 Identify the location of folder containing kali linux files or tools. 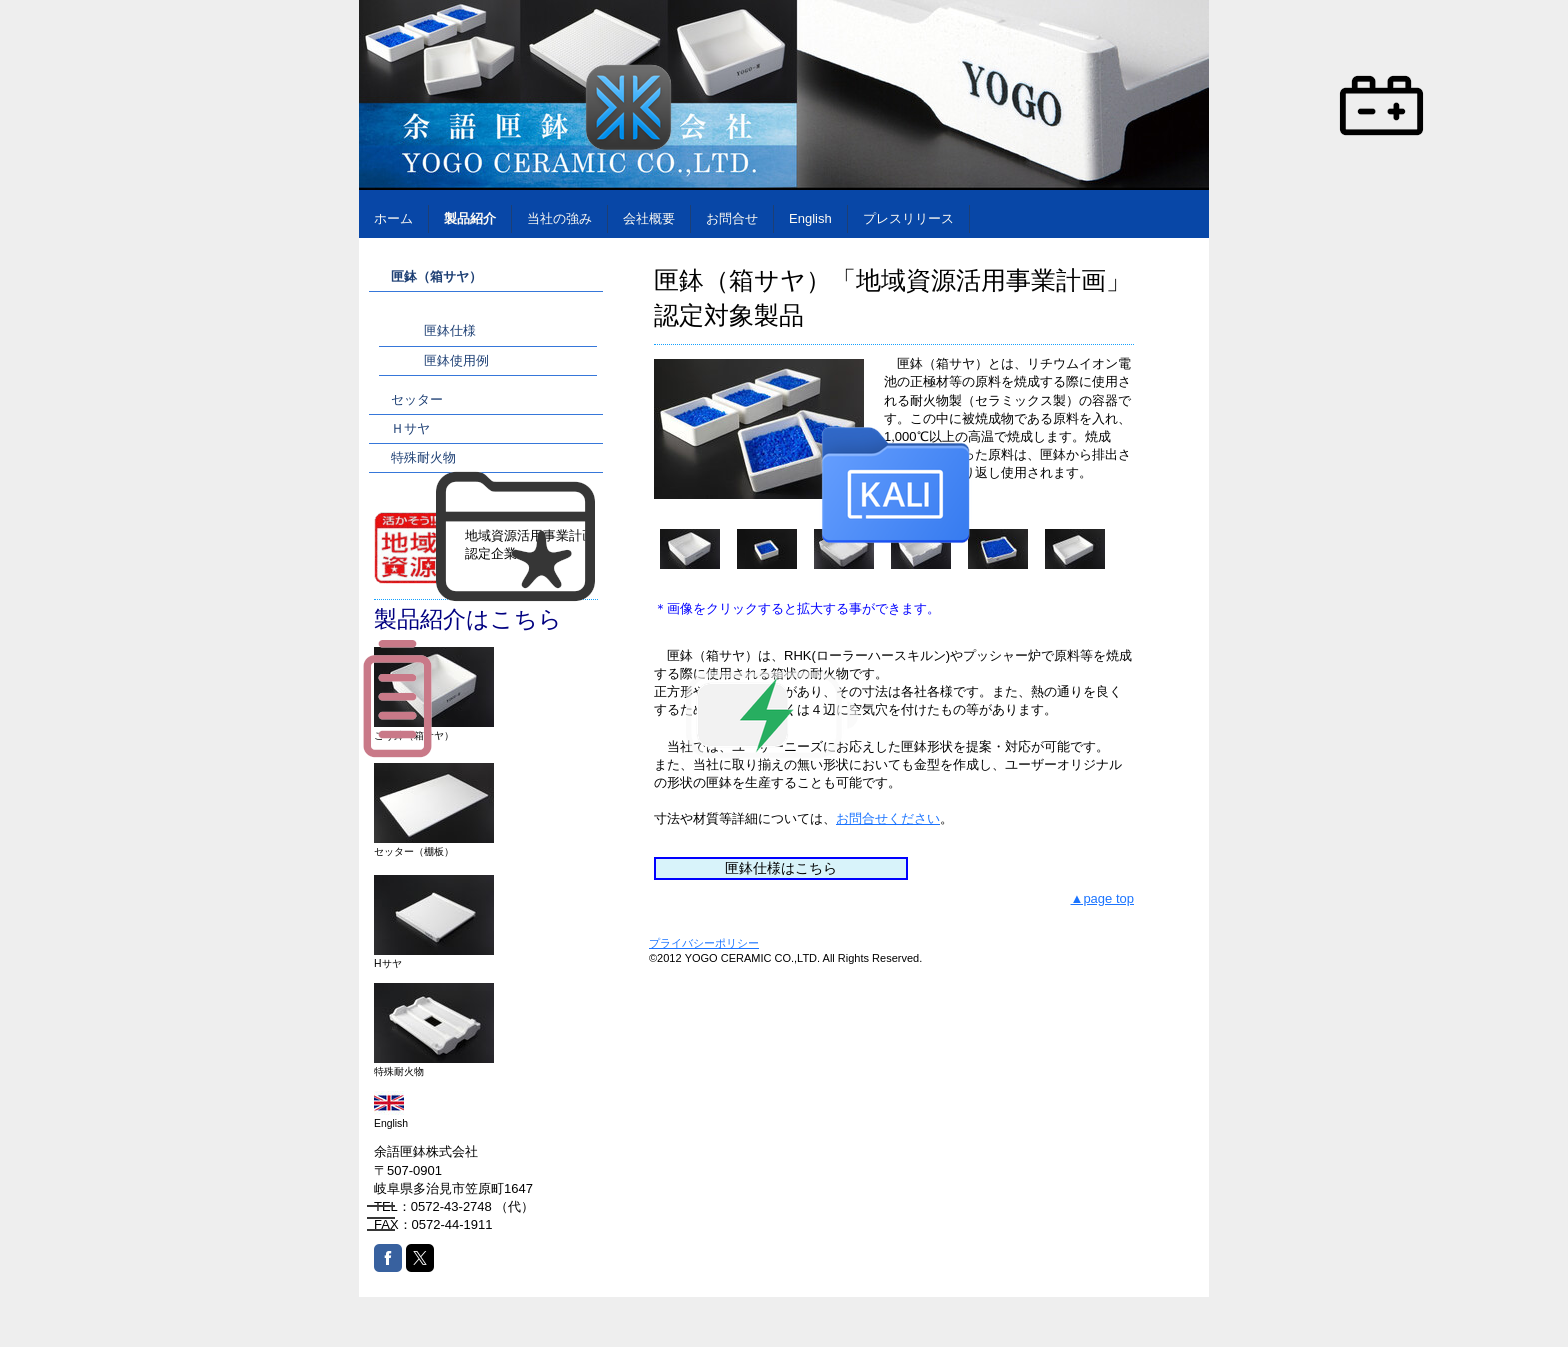
(895, 489).